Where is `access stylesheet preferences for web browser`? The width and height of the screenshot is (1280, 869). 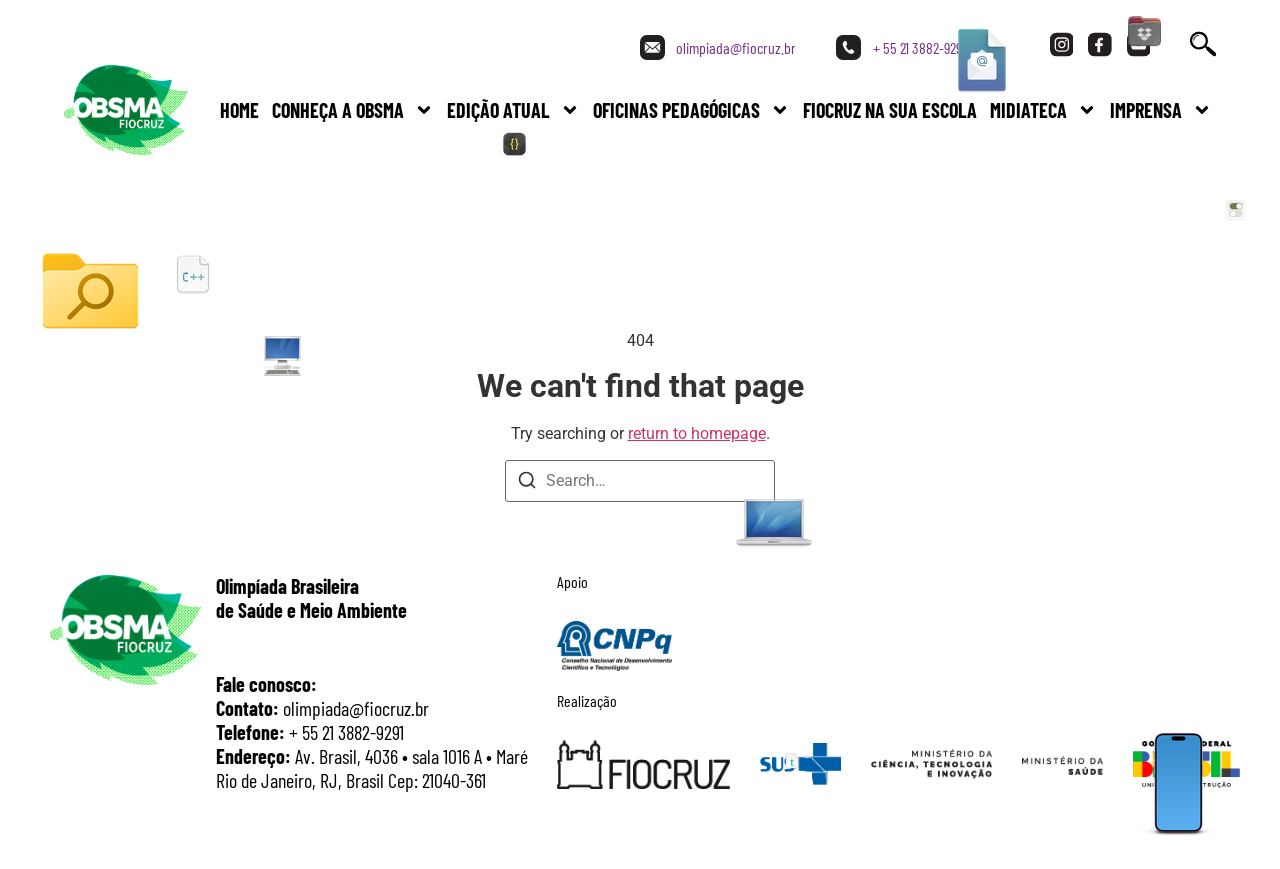
access stylesheet preferences for web browser is located at coordinates (514, 144).